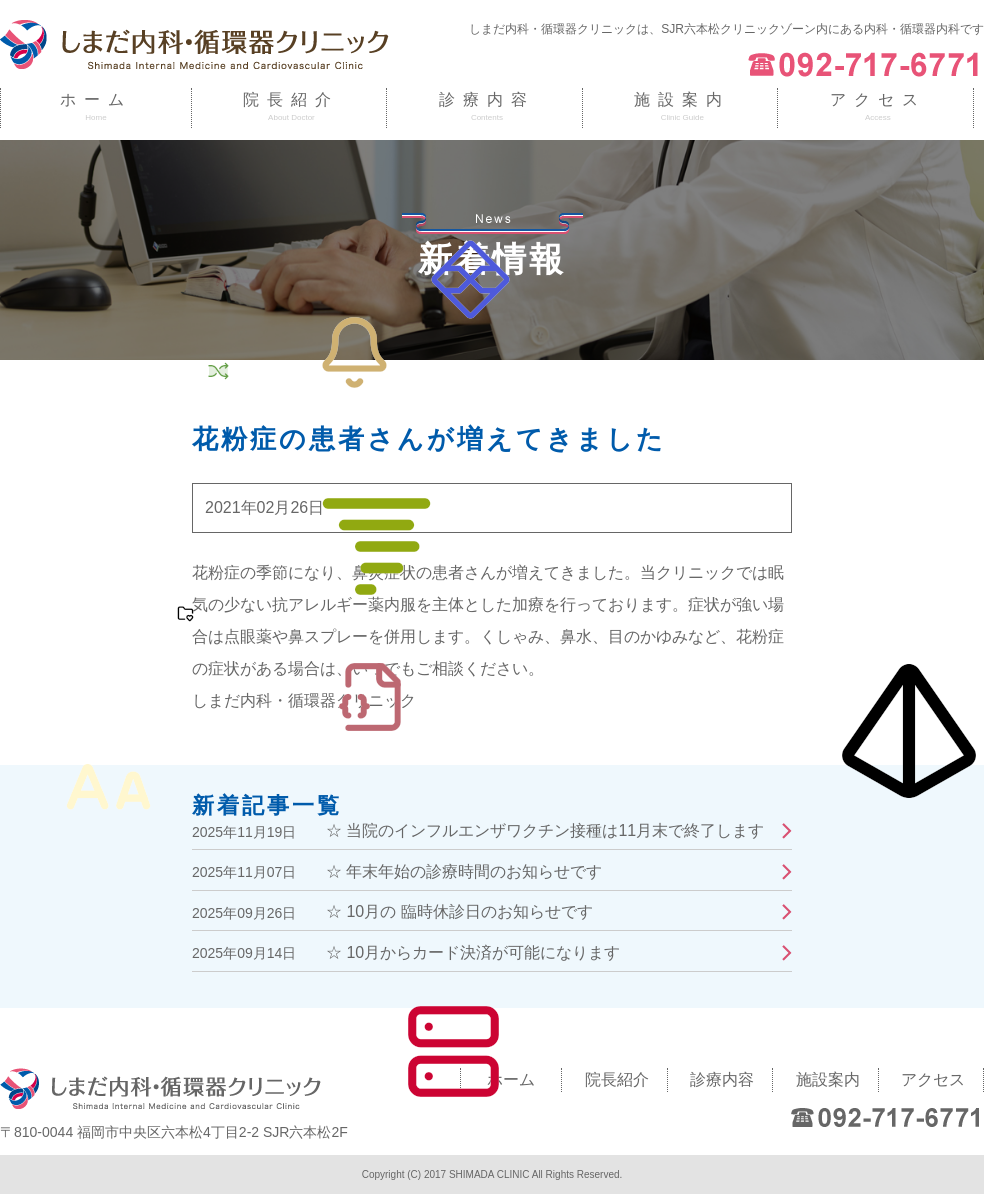 This screenshot has width=984, height=1194. I want to click on view notifications, so click(354, 352).